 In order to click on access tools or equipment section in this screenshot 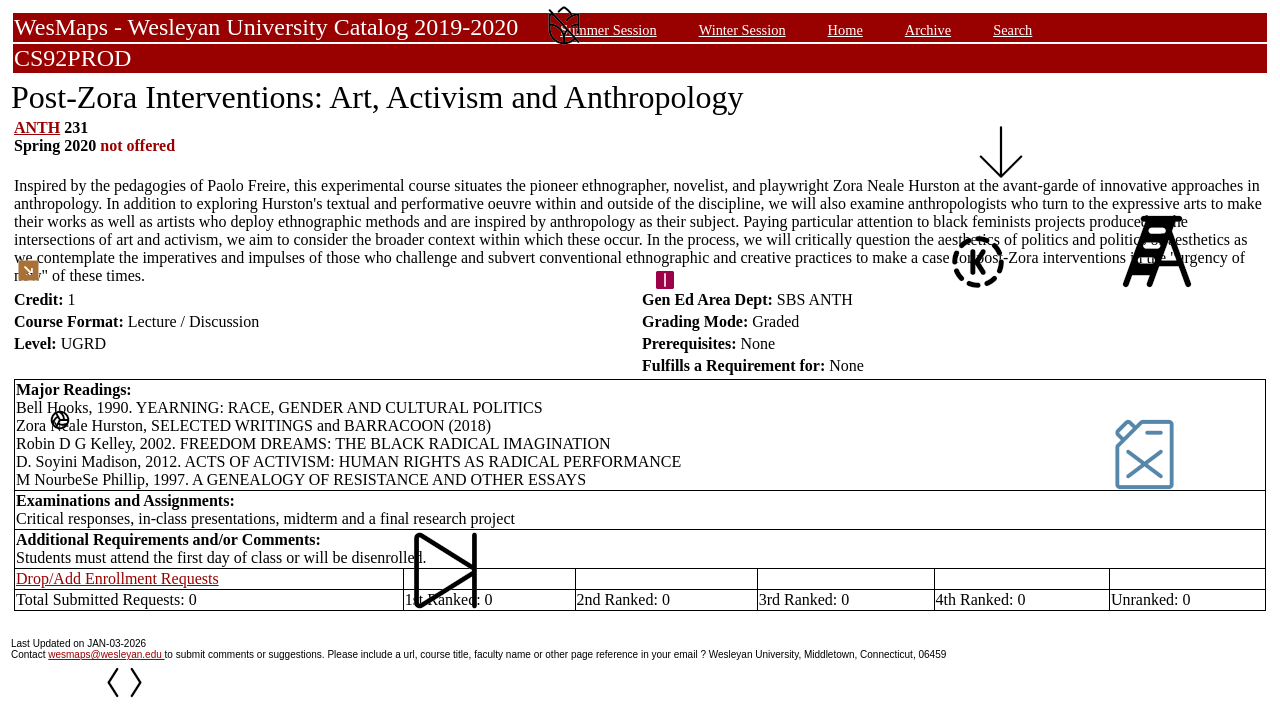, I will do `click(1158, 251)`.